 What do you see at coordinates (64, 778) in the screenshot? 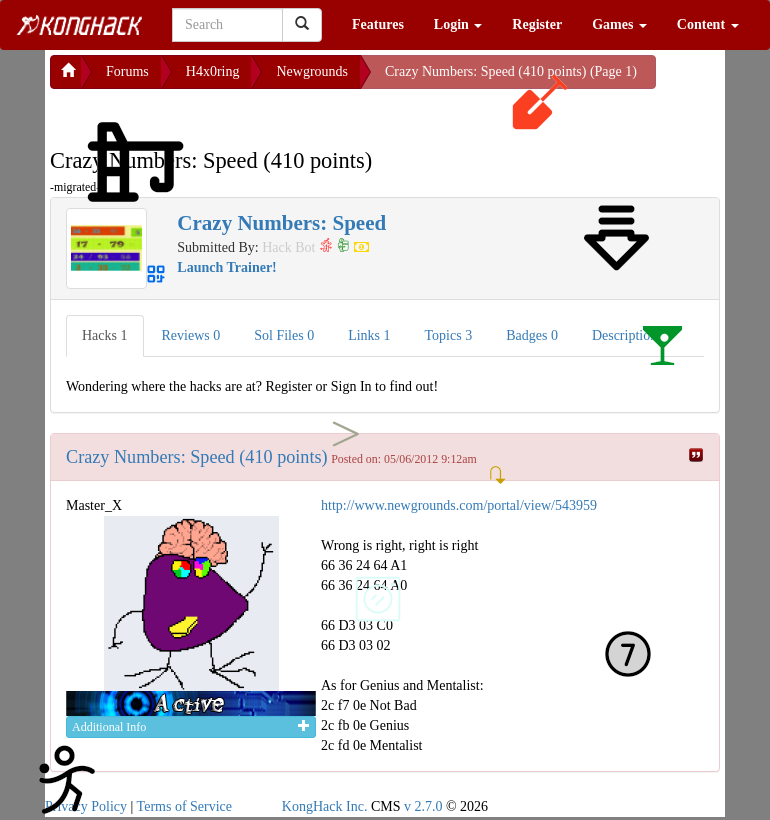
I see `access throwing or toss-related activity` at bounding box center [64, 778].